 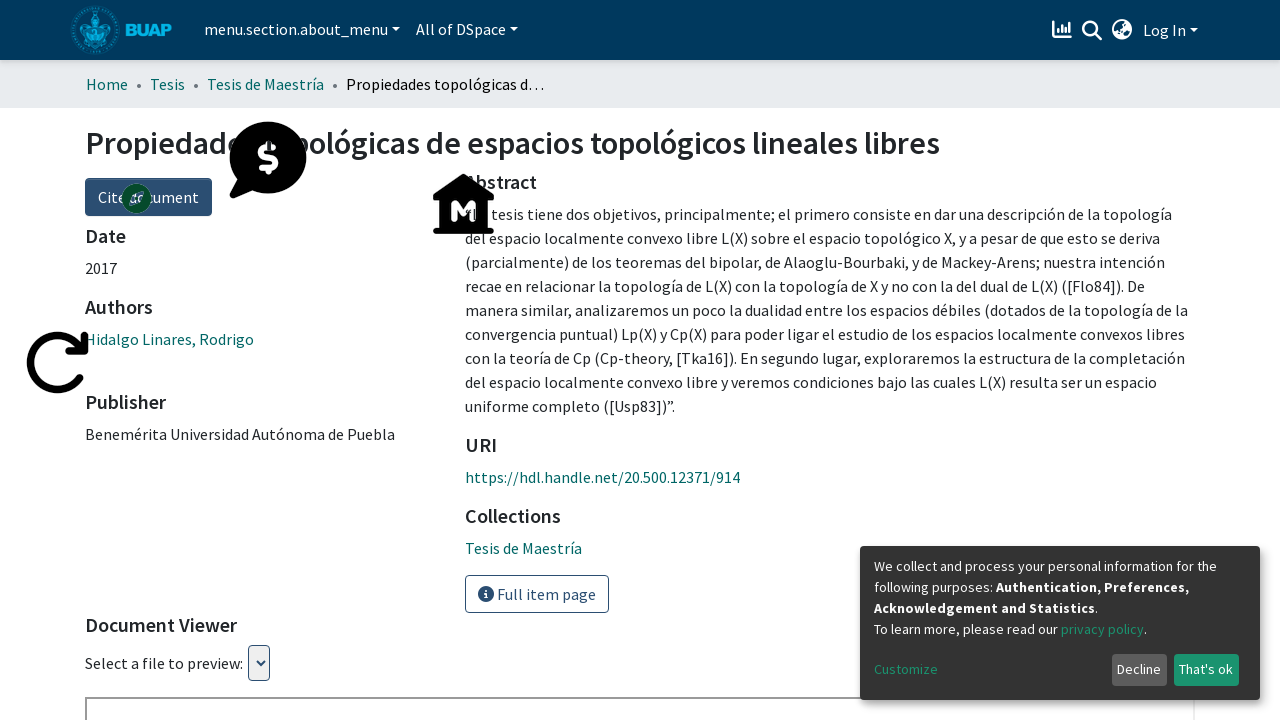 I want to click on access navigation or direction features, so click(x=136, y=198).